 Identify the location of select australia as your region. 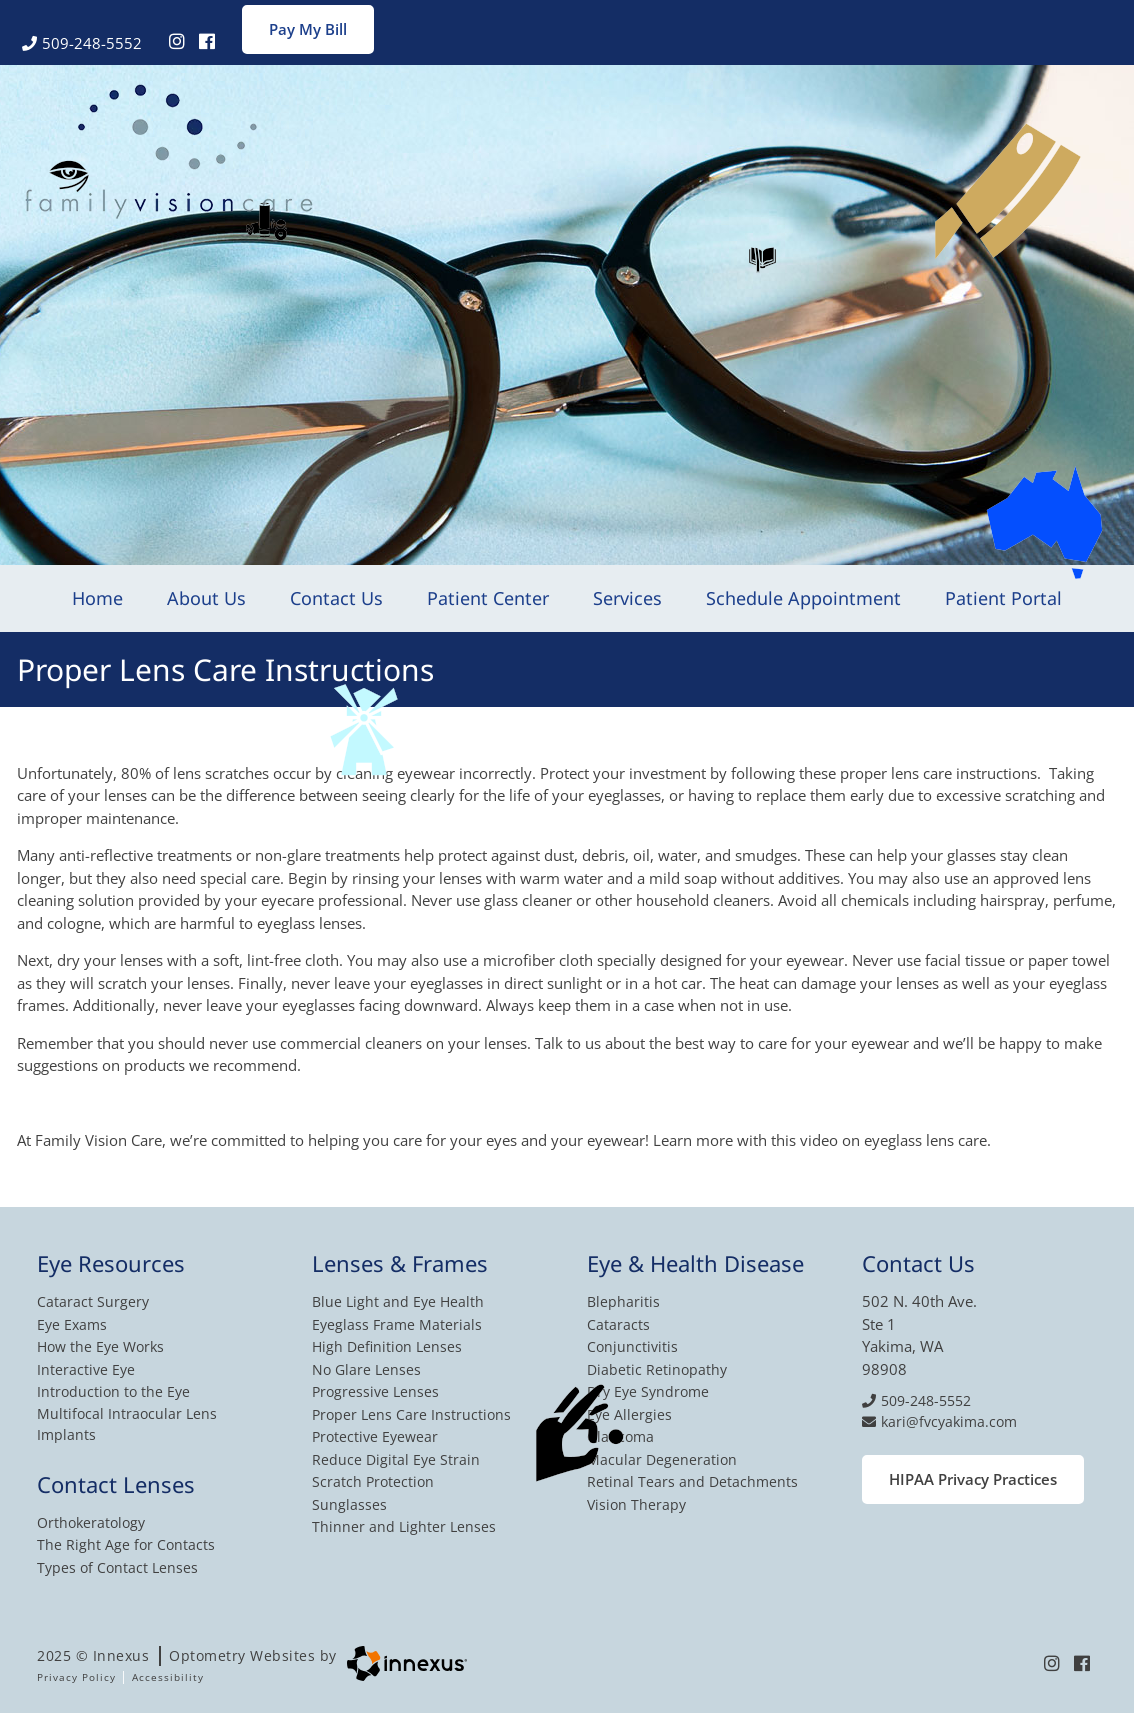
(1044, 522).